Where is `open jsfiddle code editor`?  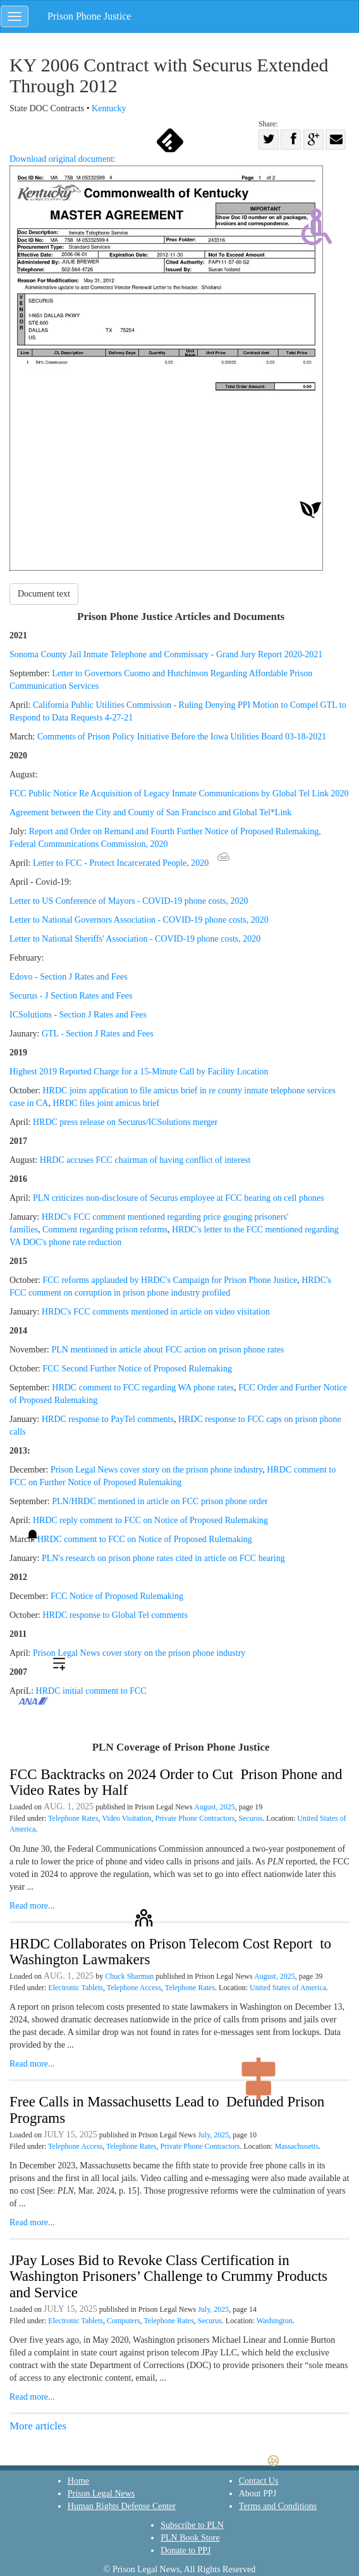
open jsfiddle code editor is located at coordinates (223, 856).